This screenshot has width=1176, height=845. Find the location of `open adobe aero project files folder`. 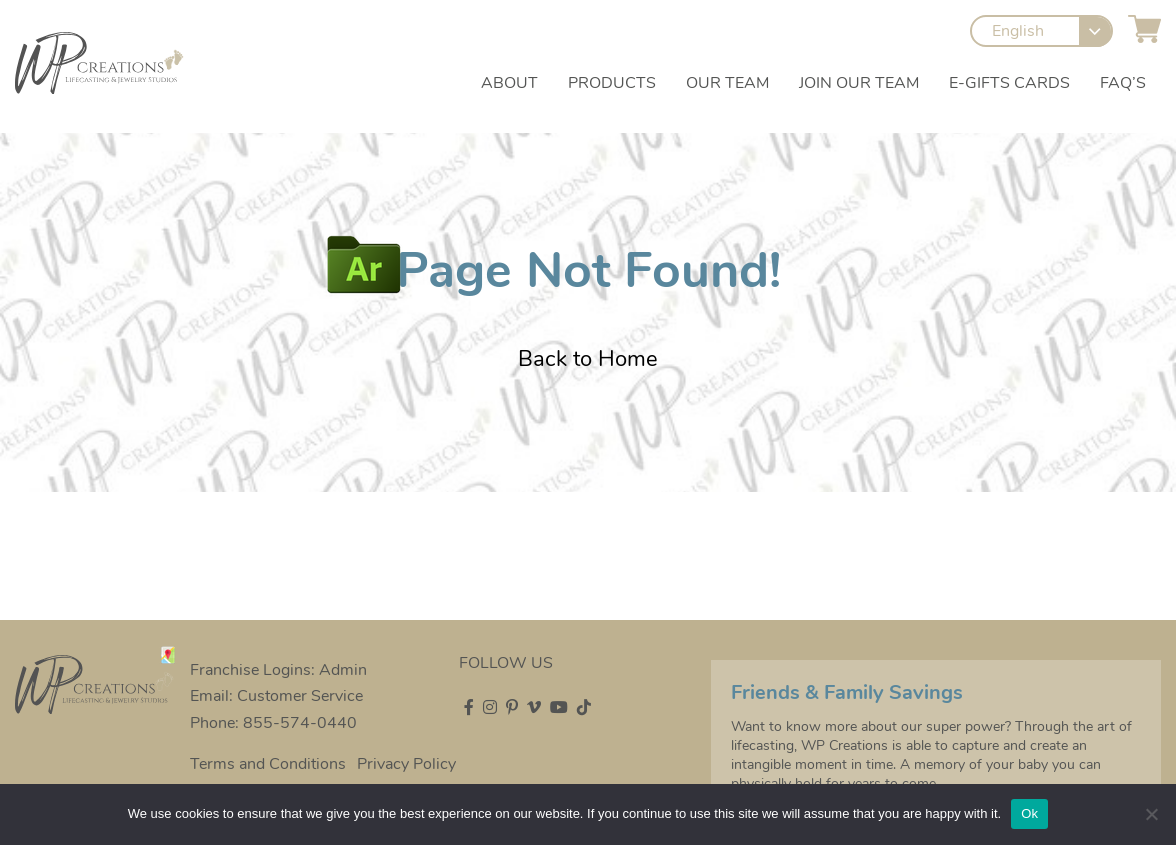

open adobe aero project files folder is located at coordinates (363, 266).